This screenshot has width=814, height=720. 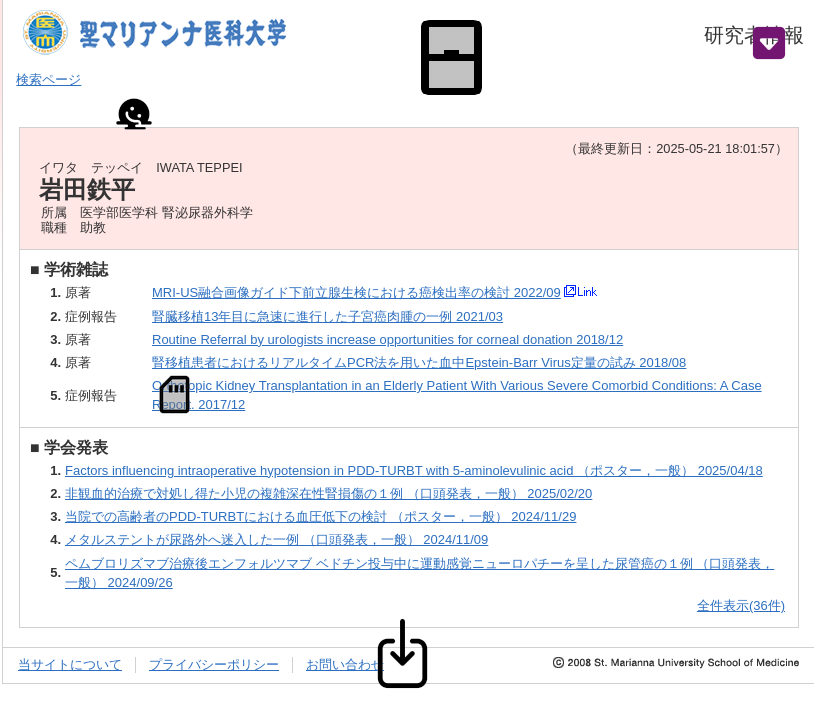 I want to click on download file to device, so click(x=402, y=653).